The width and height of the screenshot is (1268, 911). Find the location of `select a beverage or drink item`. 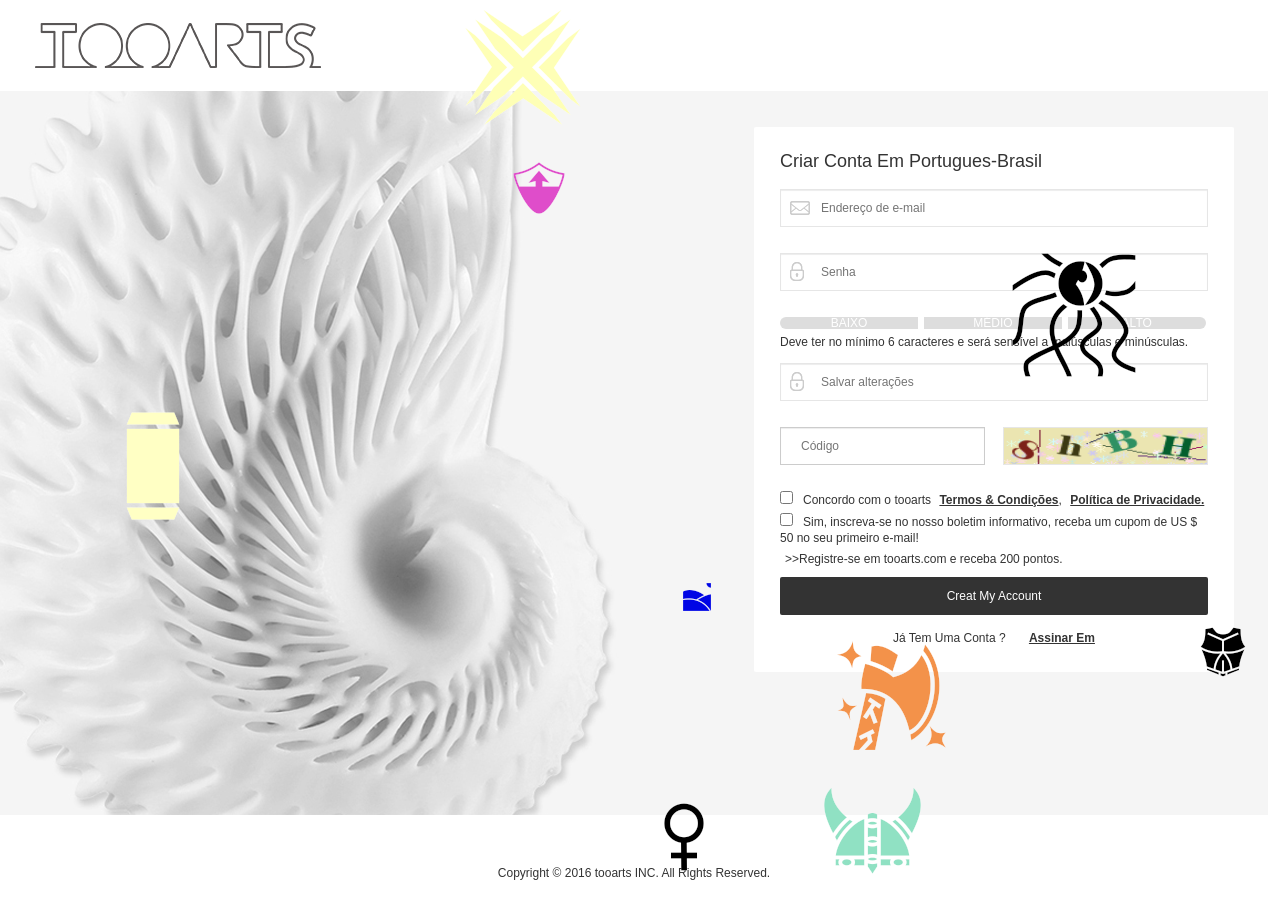

select a beverage or drink item is located at coordinates (153, 466).